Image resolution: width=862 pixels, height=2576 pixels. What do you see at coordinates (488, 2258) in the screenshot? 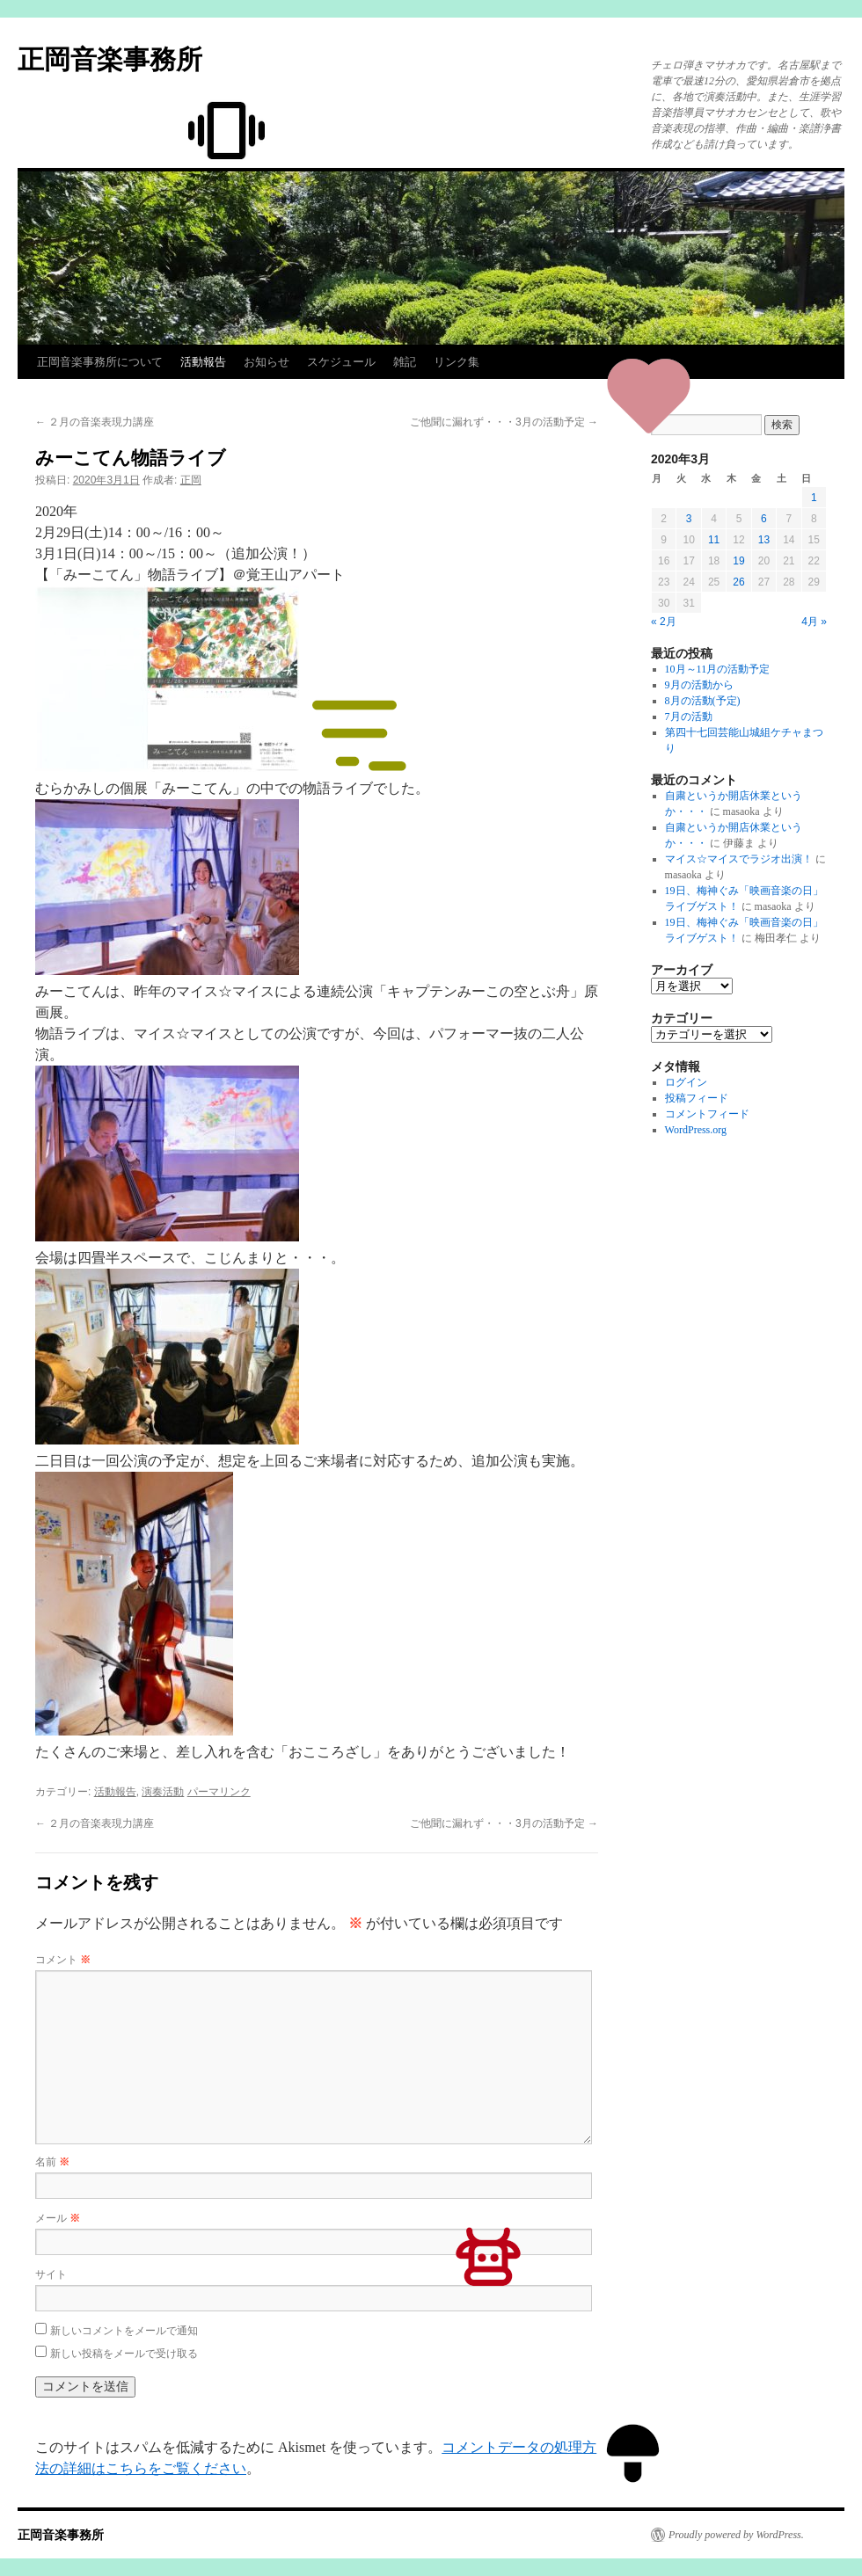
I see `access farm or agriculture features` at bounding box center [488, 2258].